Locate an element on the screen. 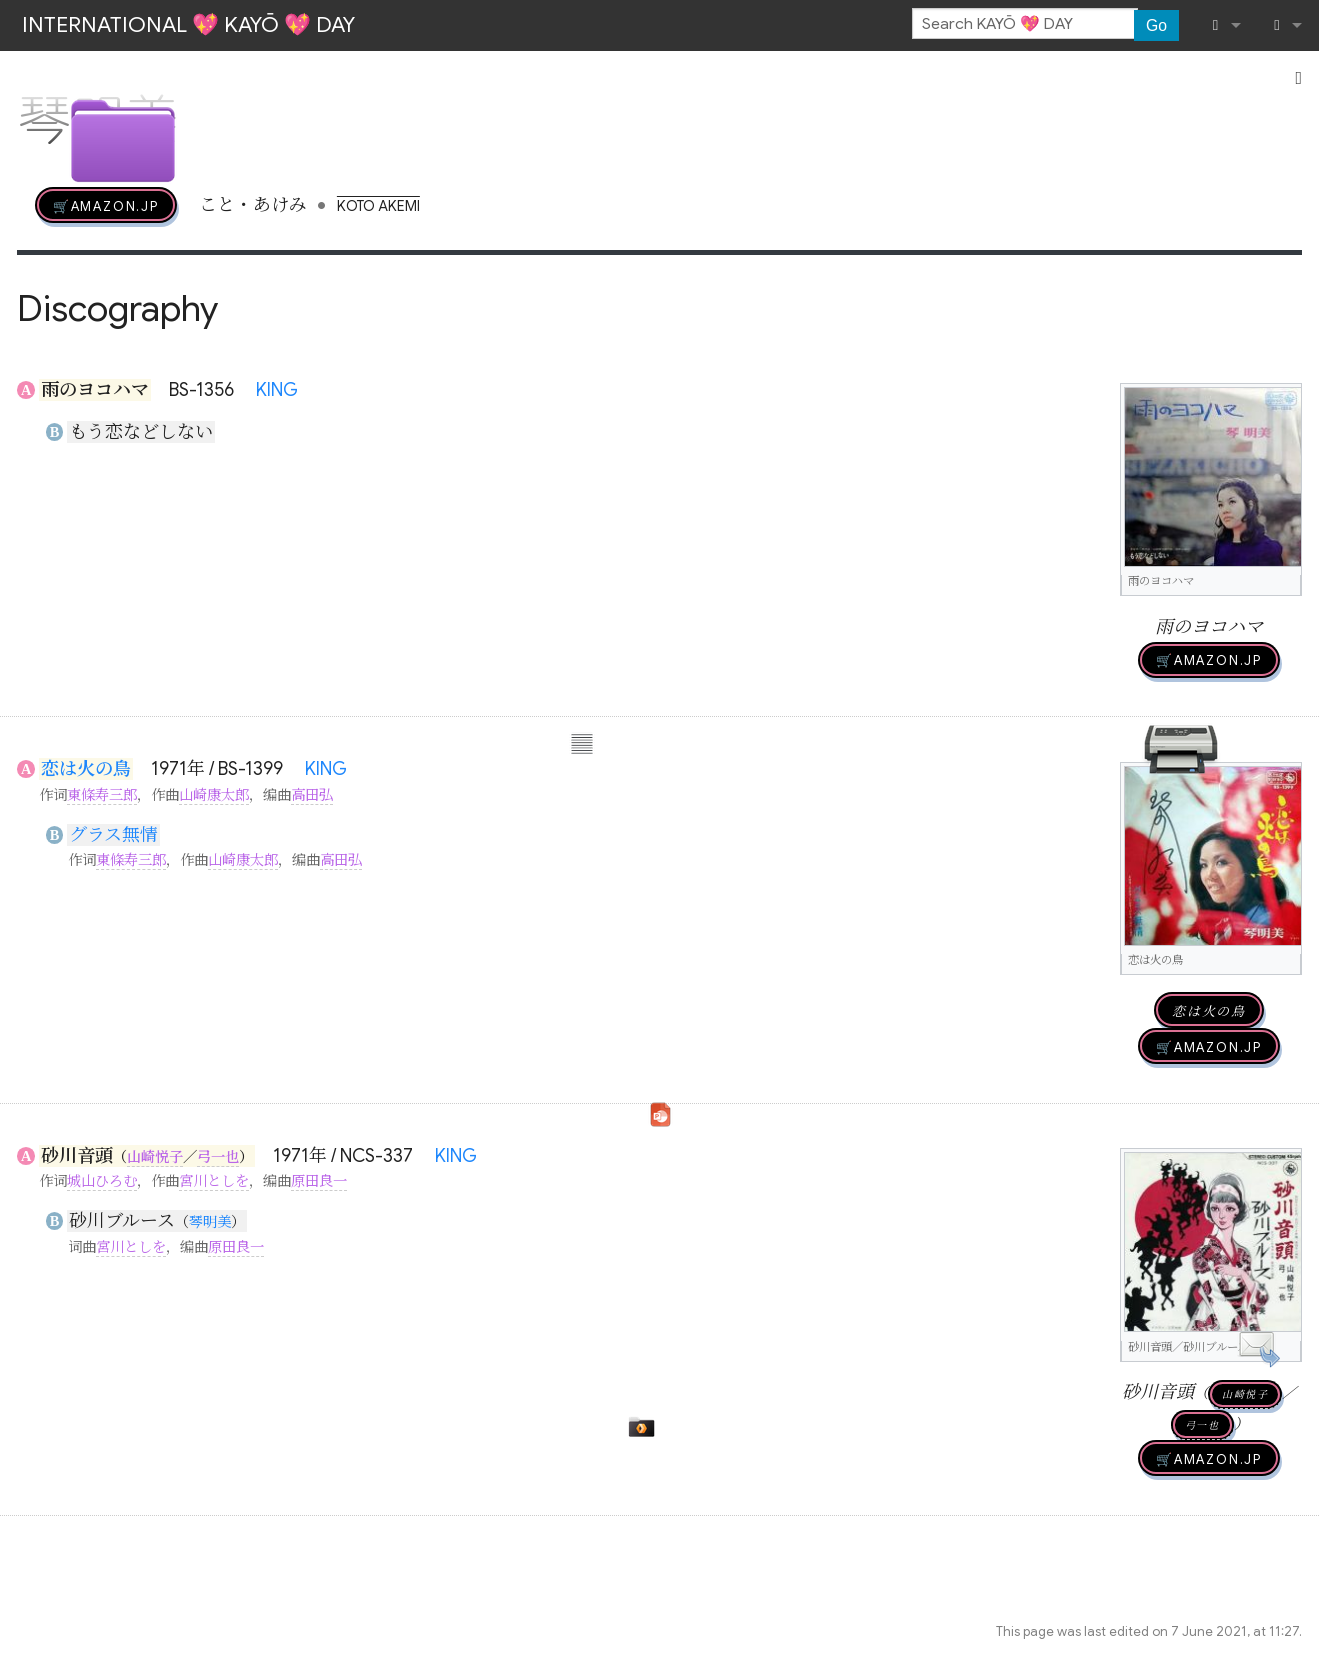 The width and height of the screenshot is (1319, 1679). powerpoint slideshow file is located at coordinates (660, 1114).